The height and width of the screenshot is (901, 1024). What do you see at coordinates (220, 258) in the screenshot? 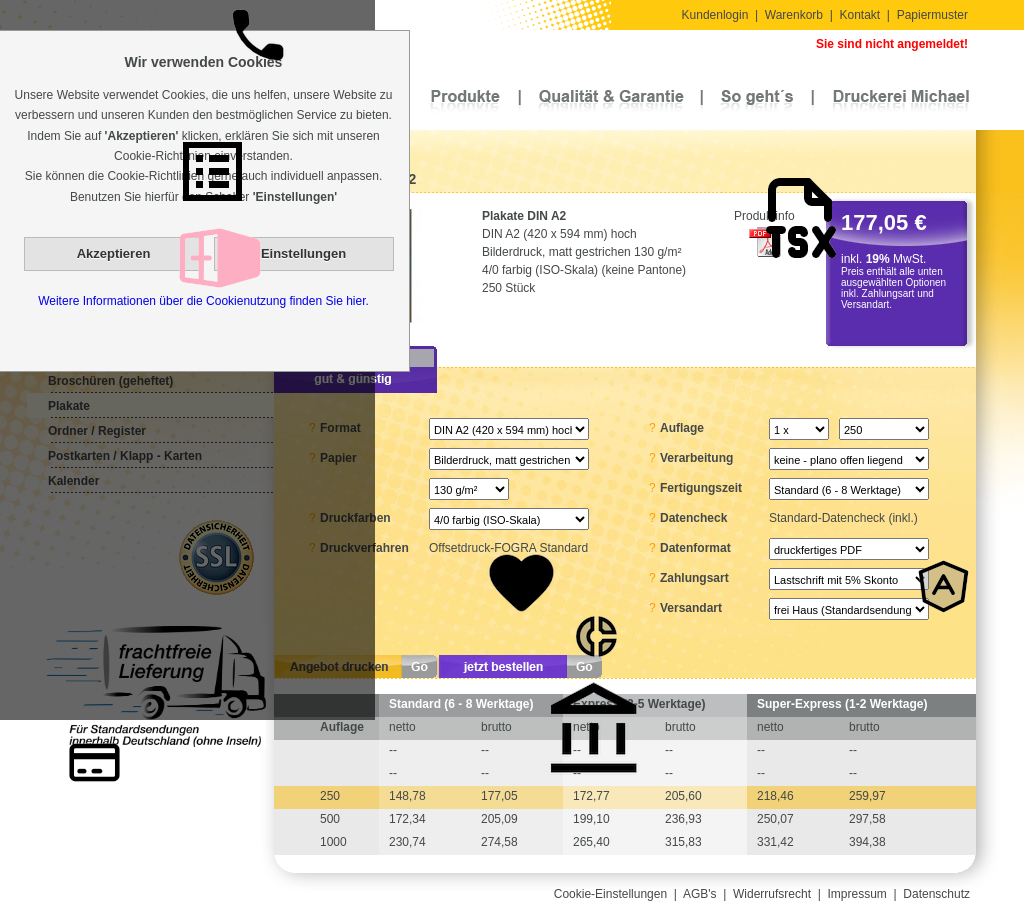
I see `view shipping or freight details` at bounding box center [220, 258].